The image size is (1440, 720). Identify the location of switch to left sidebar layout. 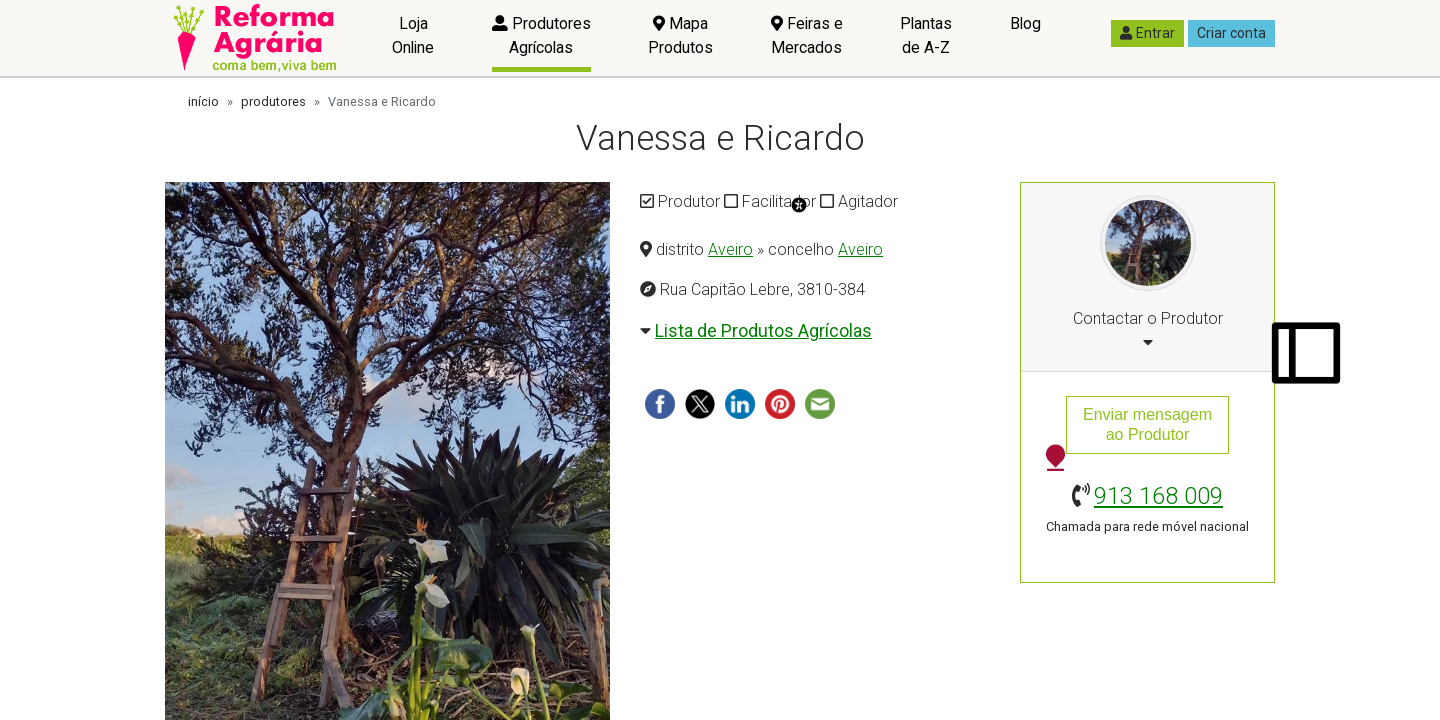
(1306, 353).